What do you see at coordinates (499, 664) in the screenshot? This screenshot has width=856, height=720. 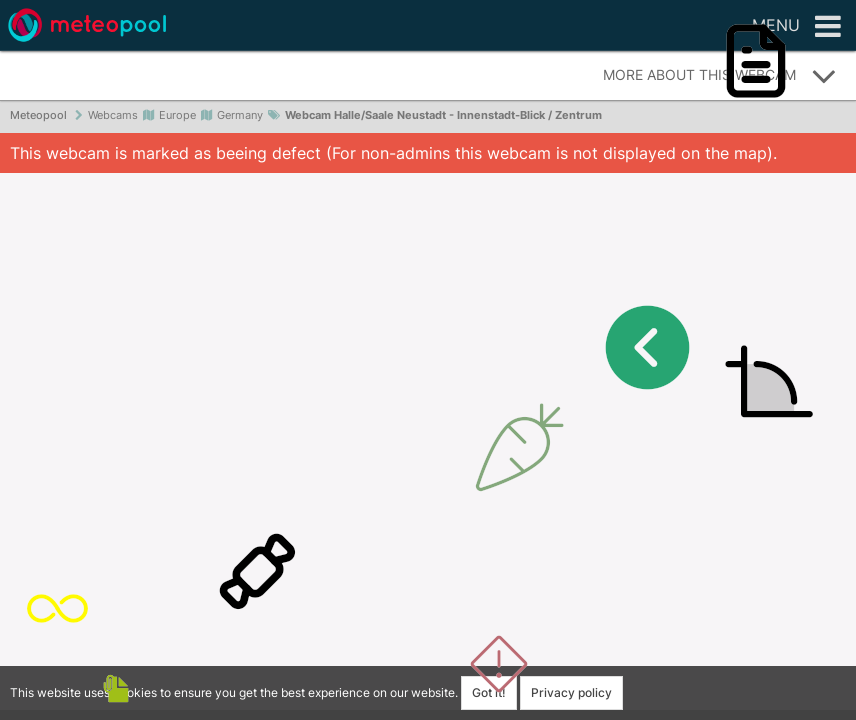 I see `indicates a warning or caution alert` at bounding box center [499, 664].